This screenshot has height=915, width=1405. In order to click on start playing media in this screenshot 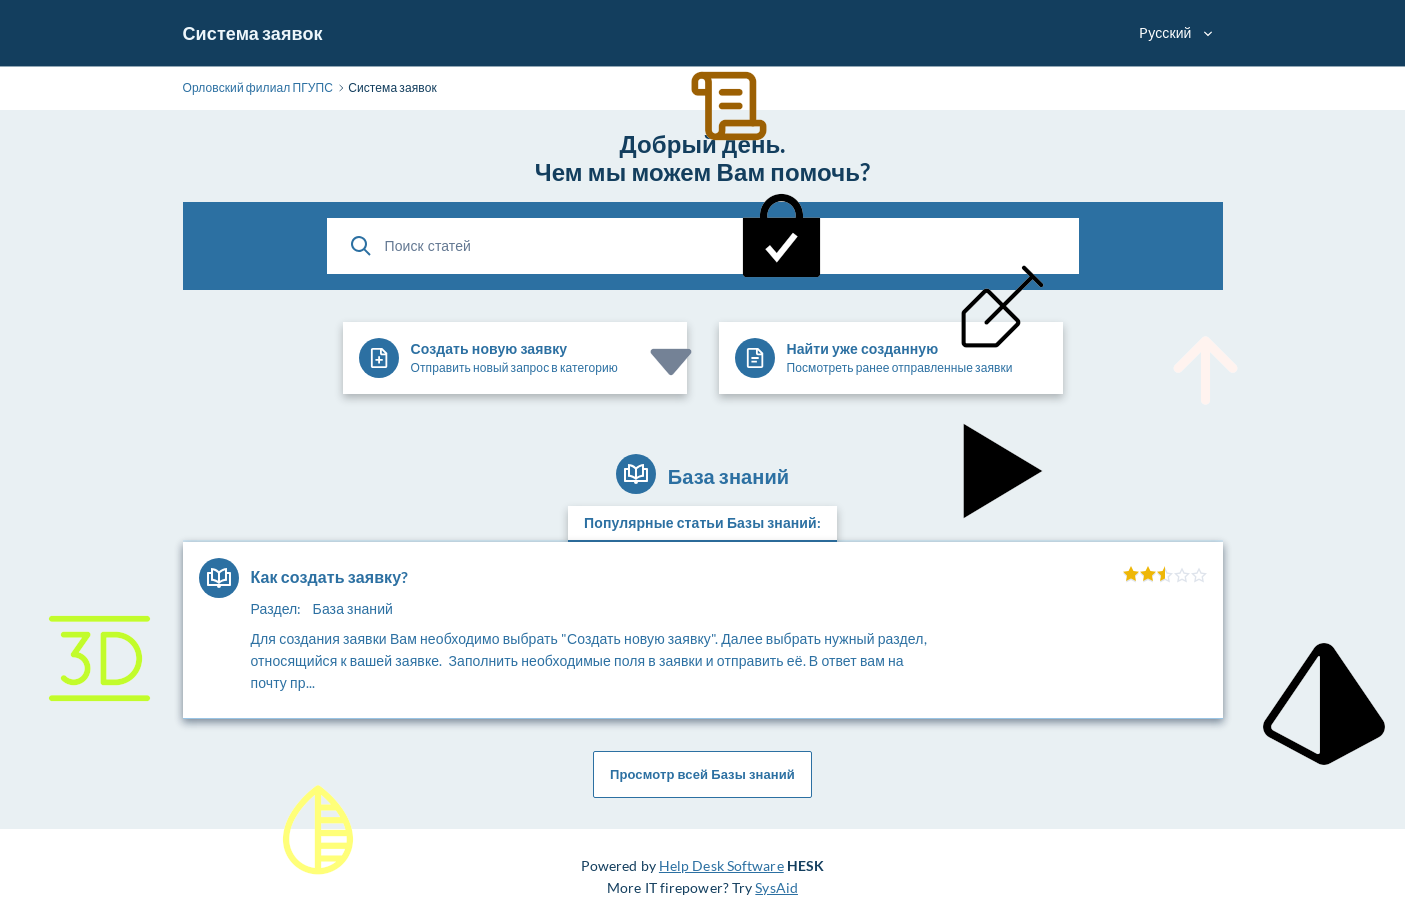, I will do `click(1003, 471)`.